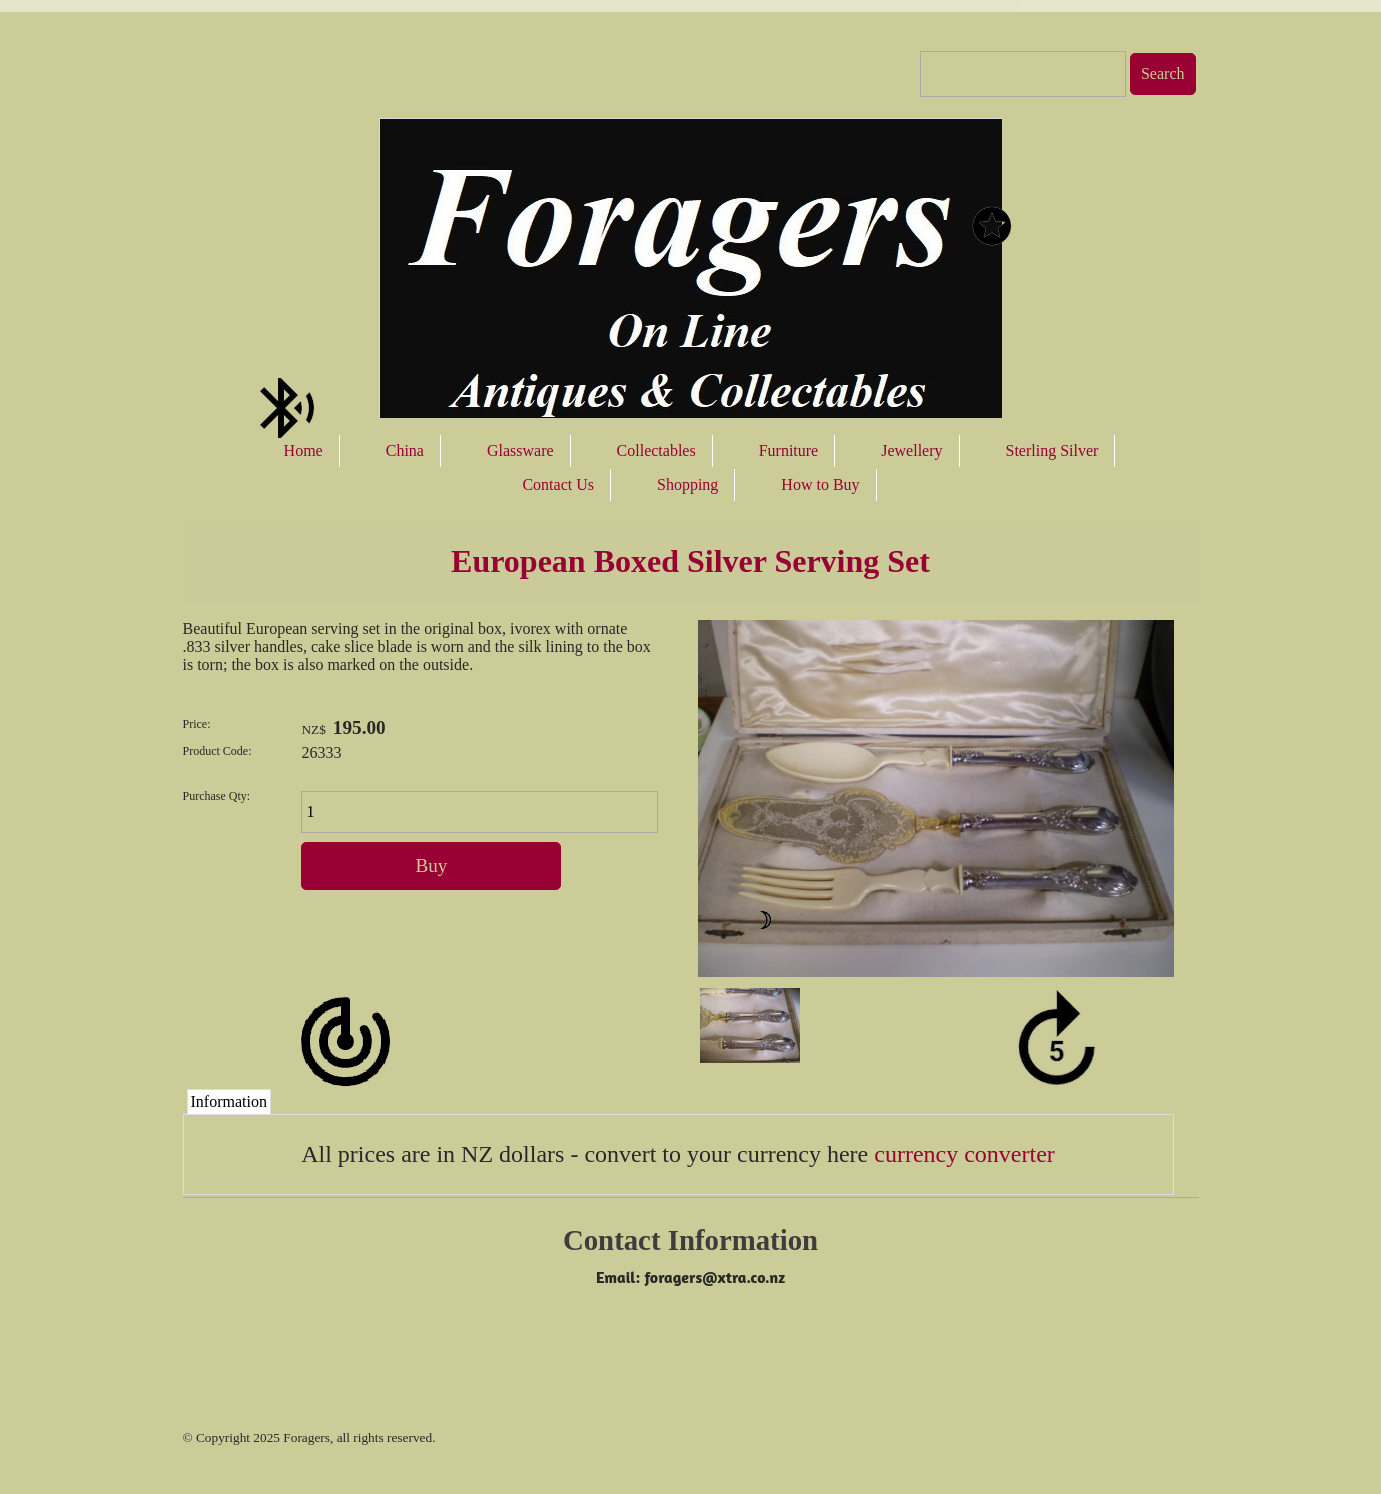 Image resolution: width=1381 pixels, height=1494 pixels. Describe the element at coordinates (992, 226) in the screenshot. I see `view favorites or starred items` at that location.